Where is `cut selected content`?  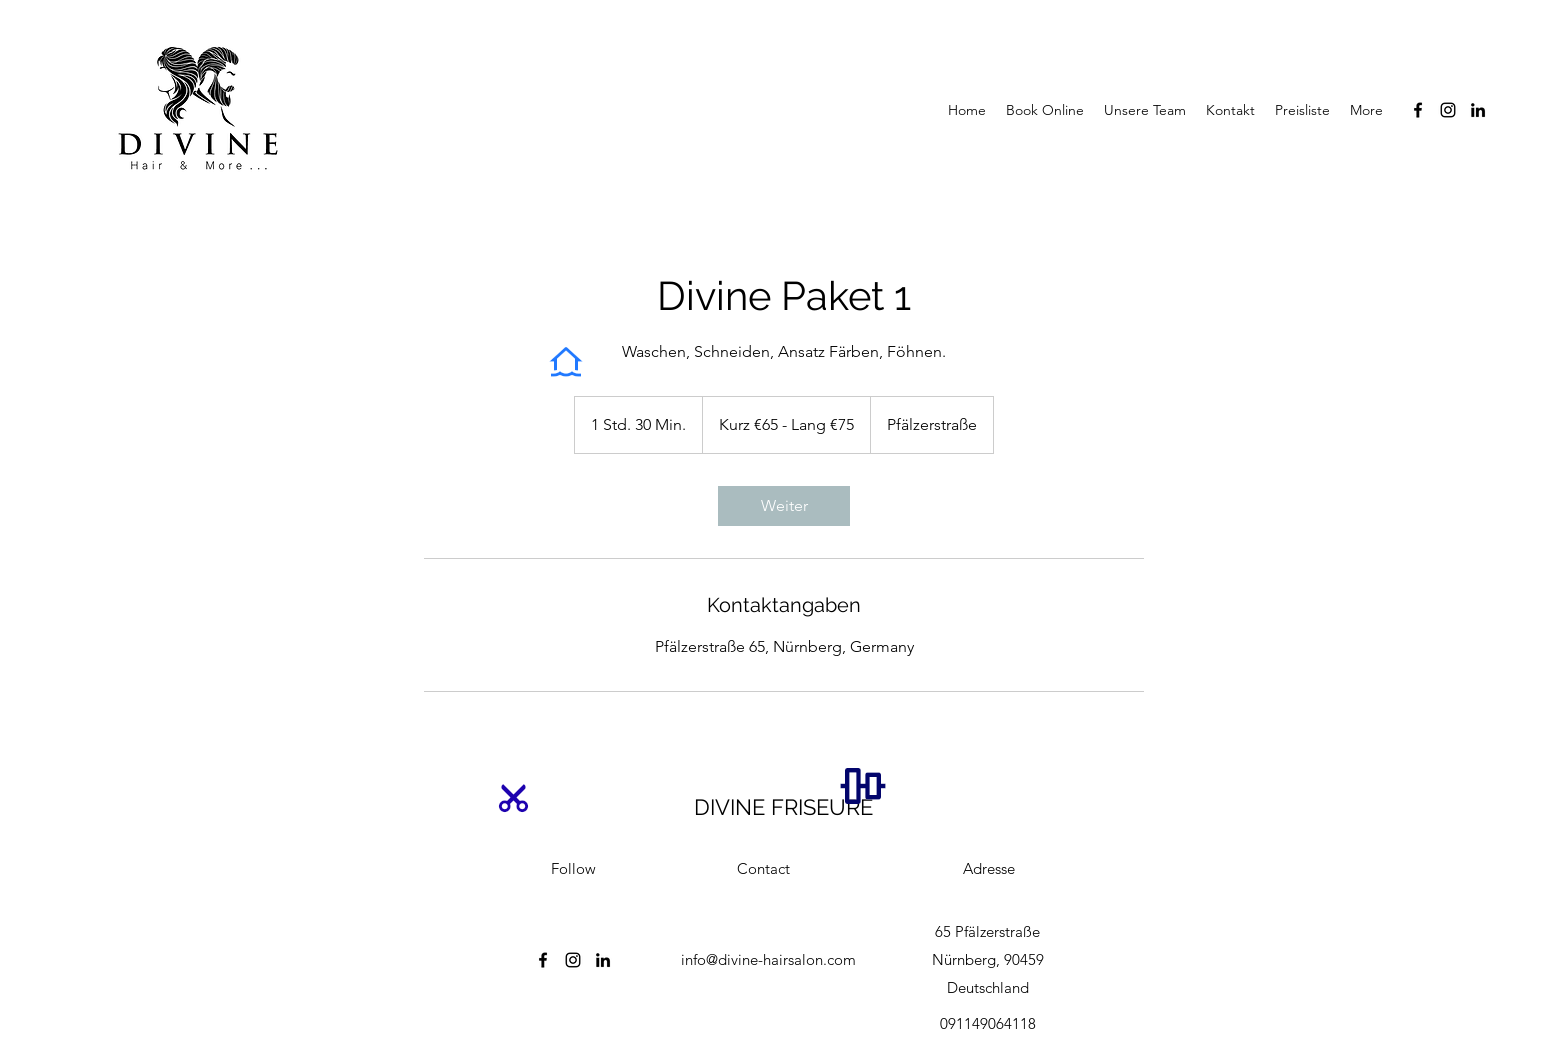
cut selected content is located at coordinates (513, 797).